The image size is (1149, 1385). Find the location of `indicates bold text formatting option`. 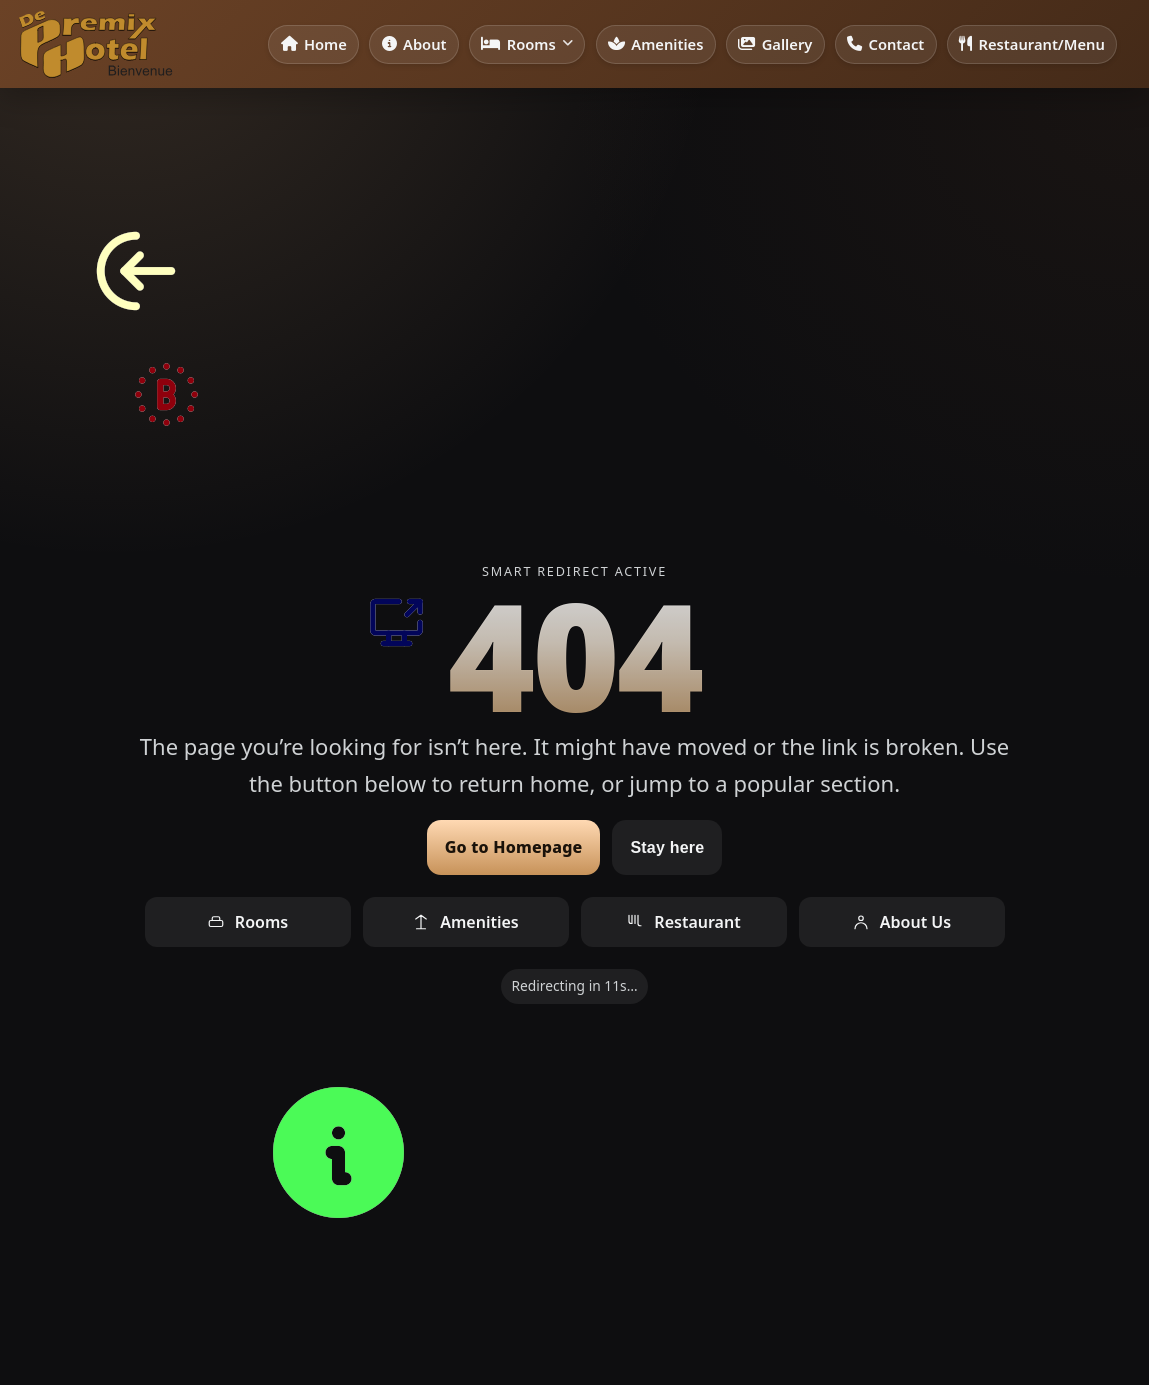

indicates bold text formatting option is located at coordinates (166, 394).